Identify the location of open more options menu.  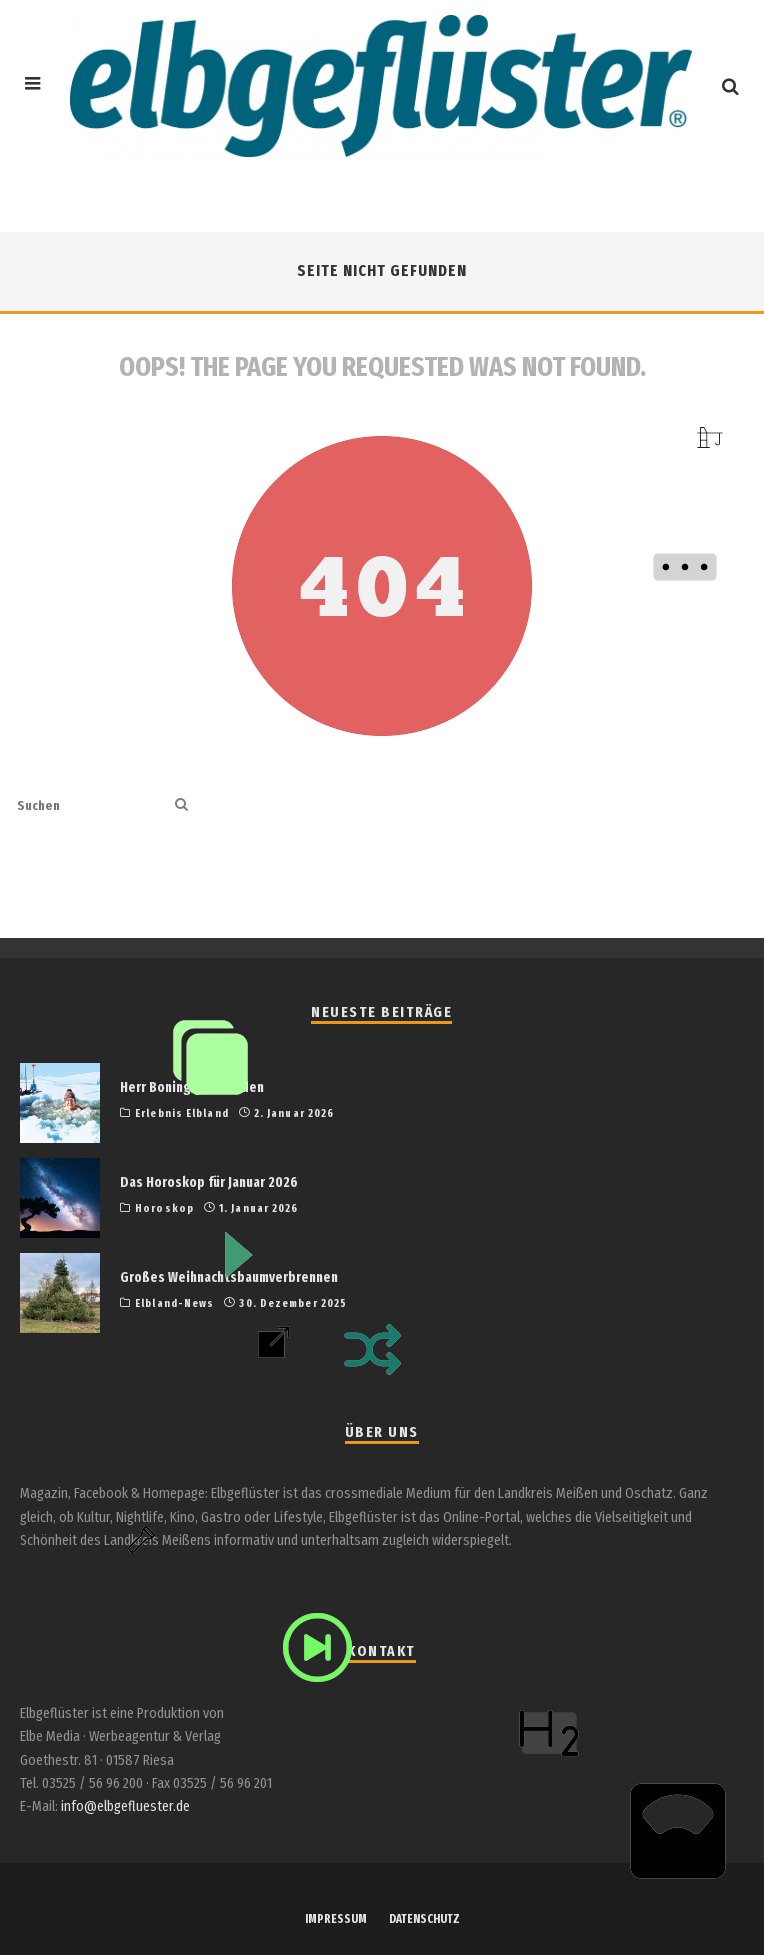
(685, 567).